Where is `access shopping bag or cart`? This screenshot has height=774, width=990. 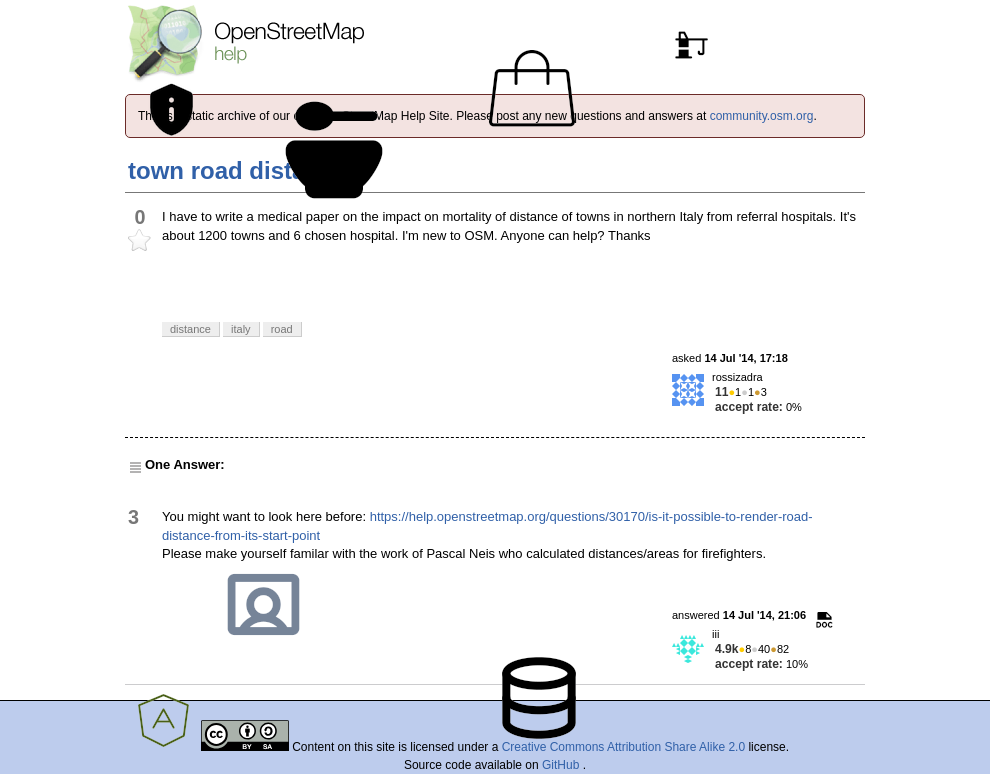
access shopping bag or cart is located at coordinates (532, 93).